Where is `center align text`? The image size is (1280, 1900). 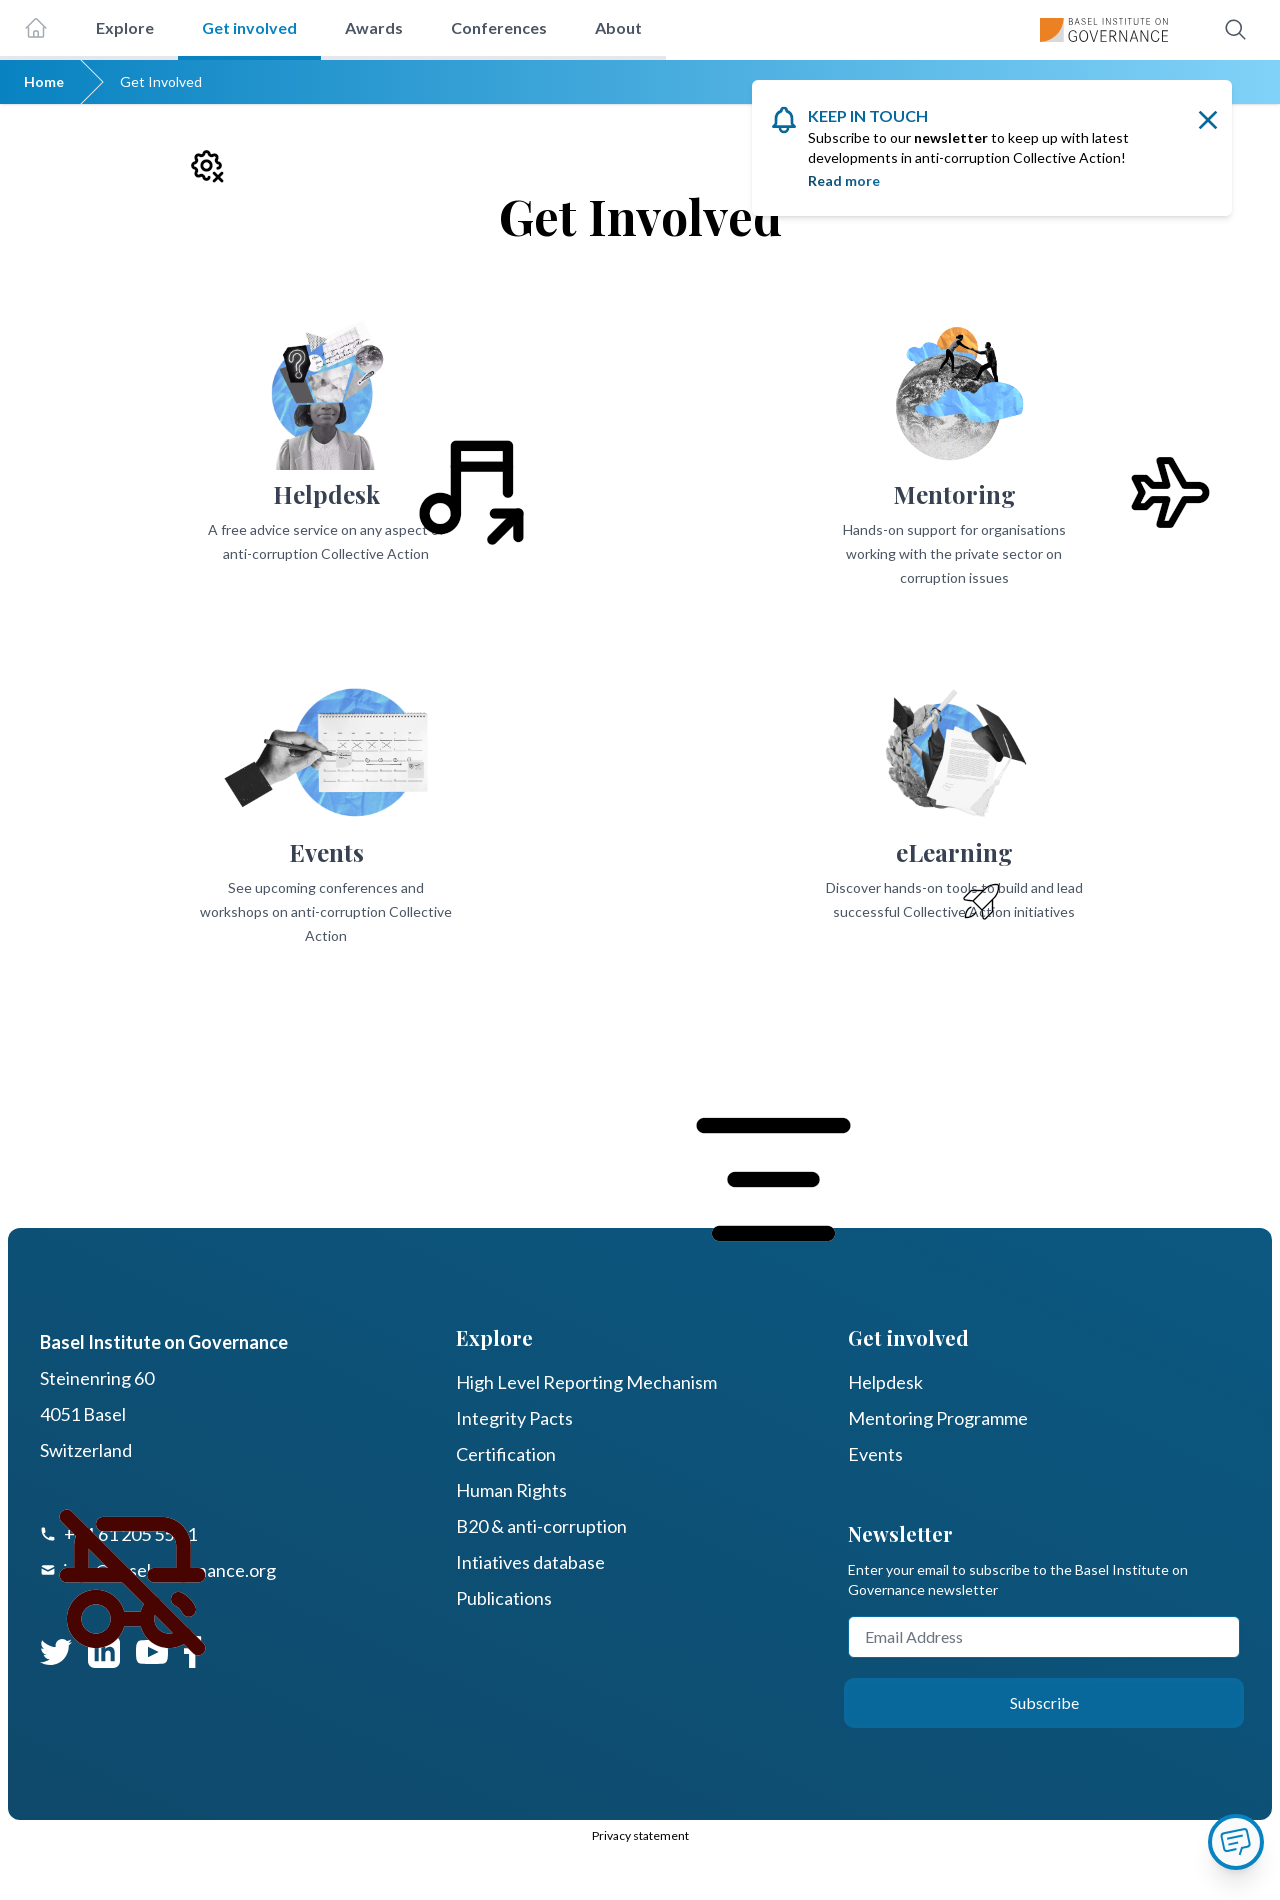
center align text is located at coordinates (773, 1179).